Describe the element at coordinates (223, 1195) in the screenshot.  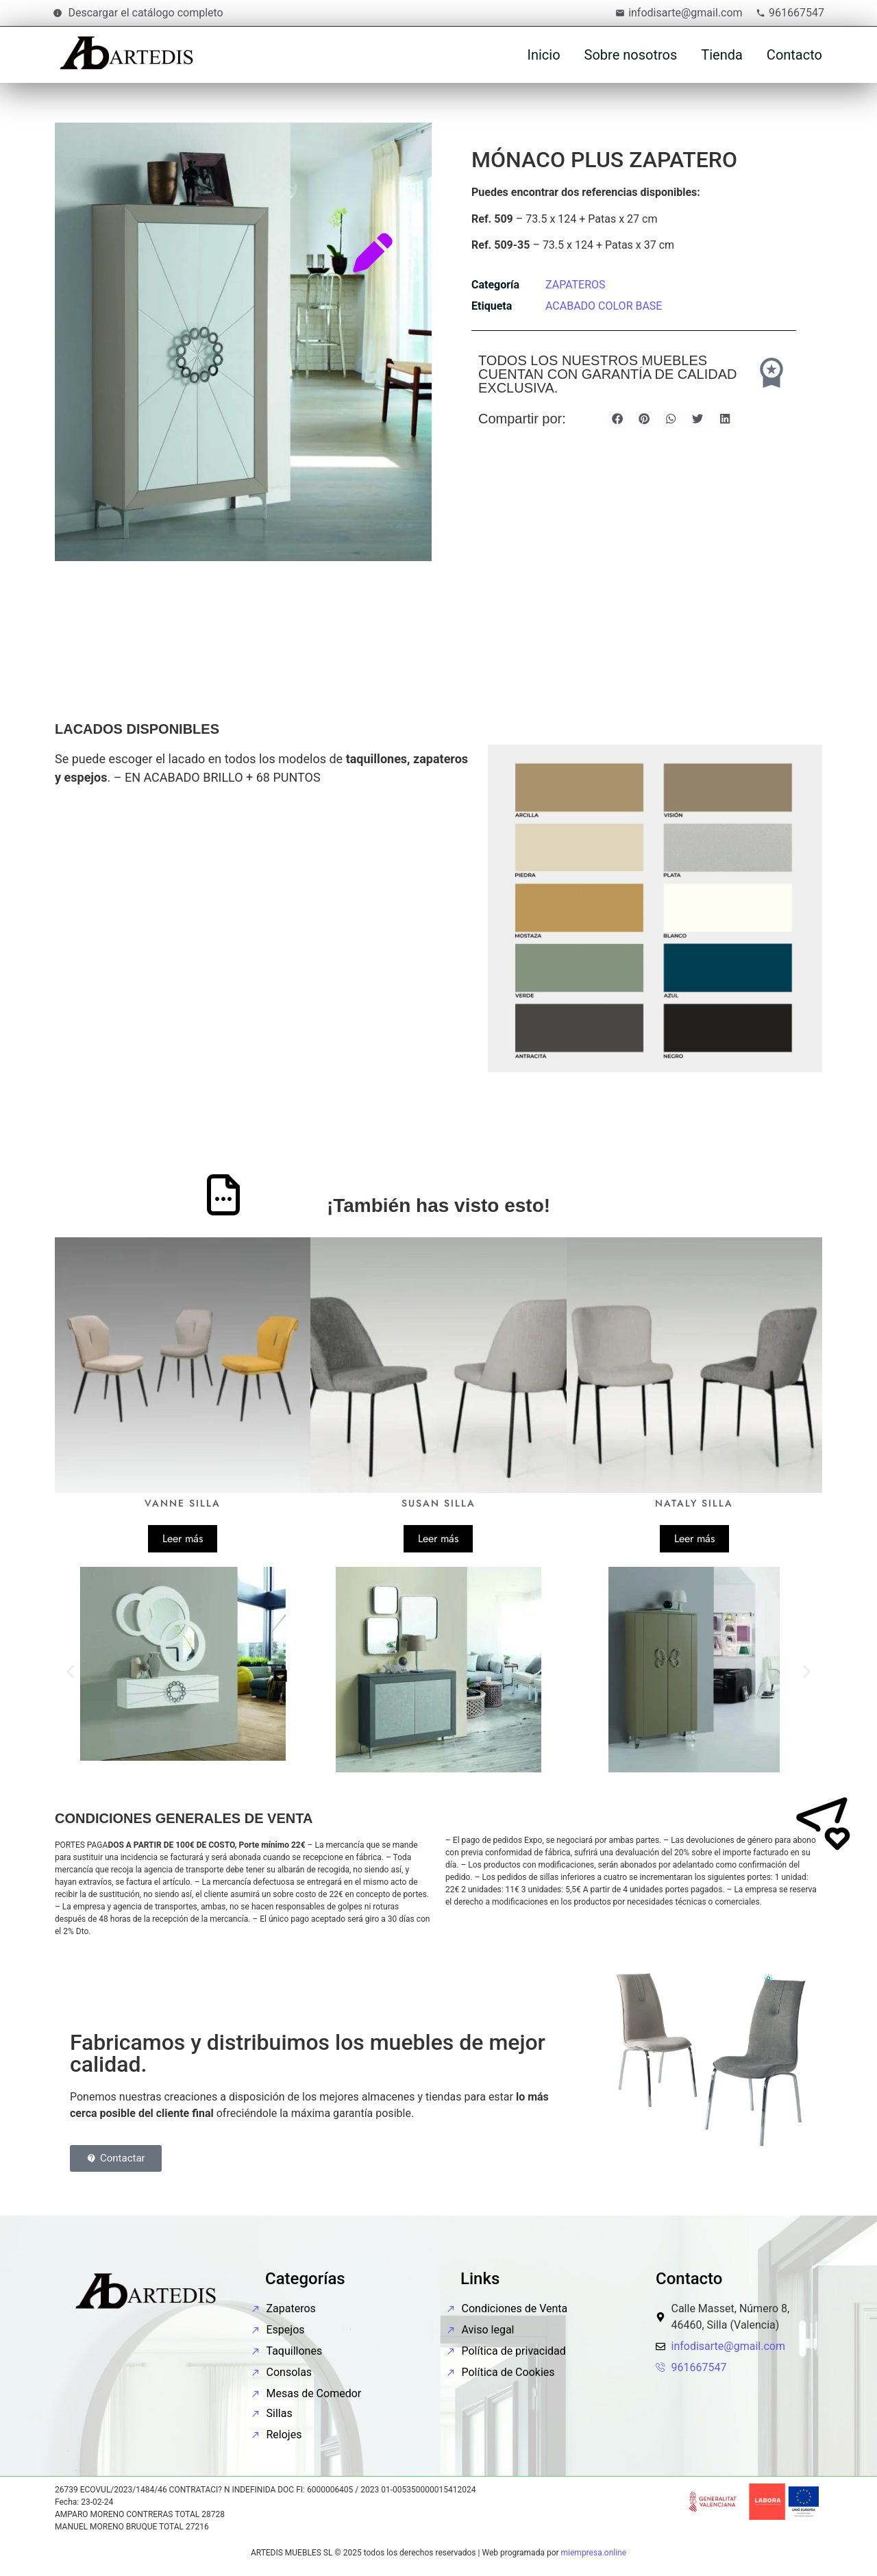
I see `view file details or more options` at that location.